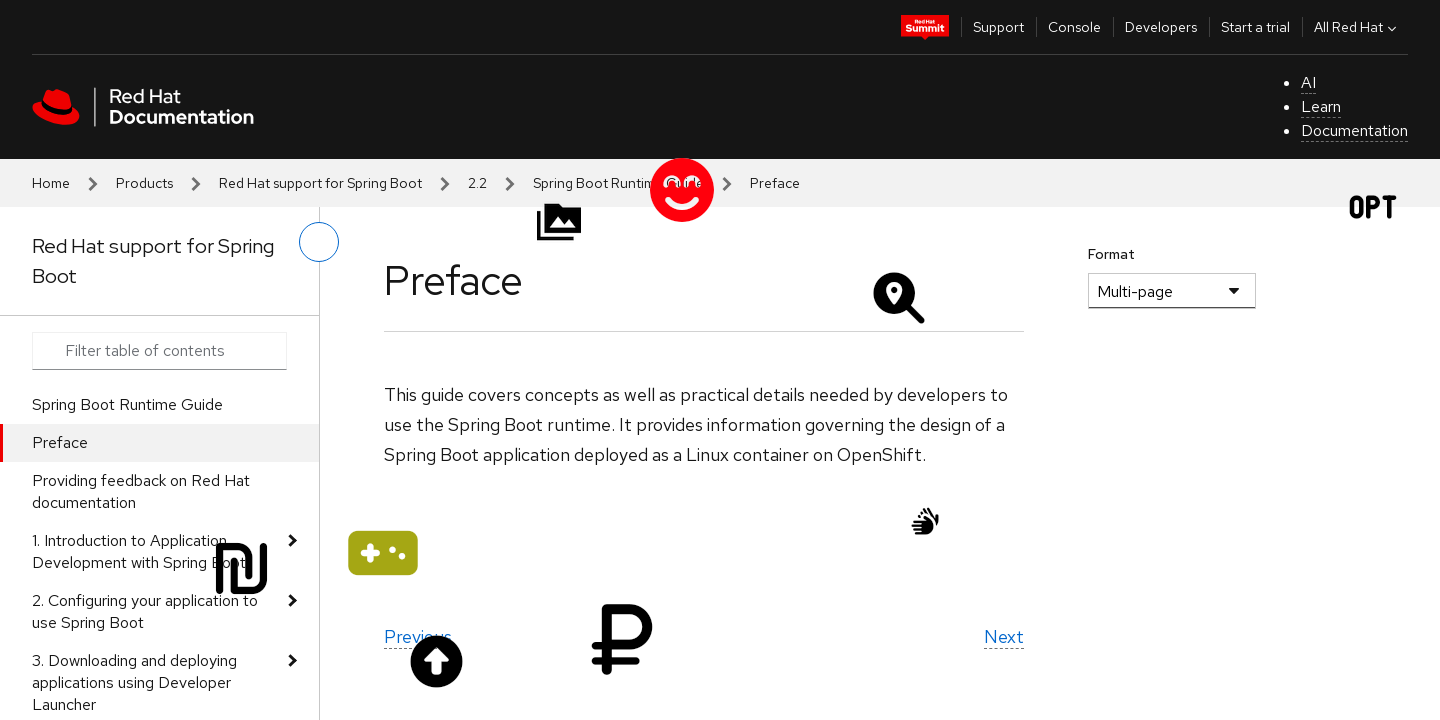 Image resolution: width=1440 pixels, height=720 pixels. What do you see at coordinates (383, 553) in the screenshot?
I see `access gaming features or settings` at bounding box center [383, 553].